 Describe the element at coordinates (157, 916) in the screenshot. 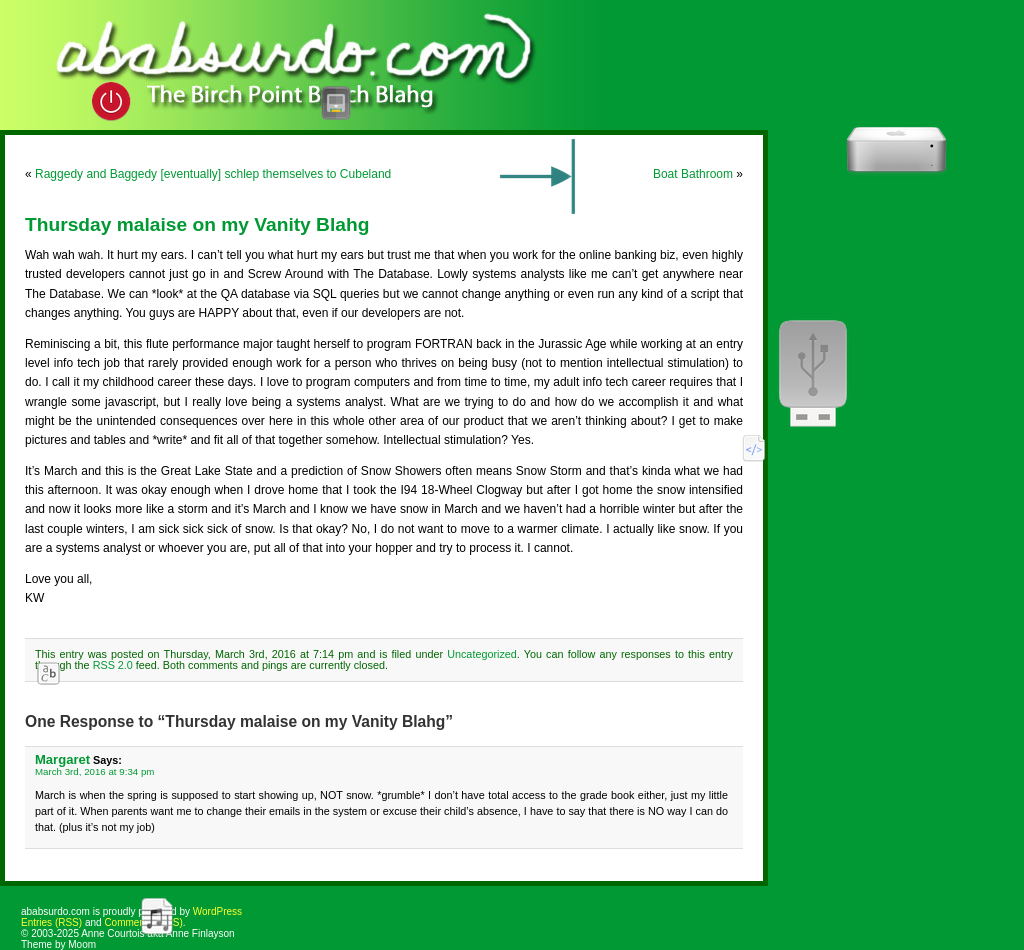

I see `an eMelody ringtone file` at that location.